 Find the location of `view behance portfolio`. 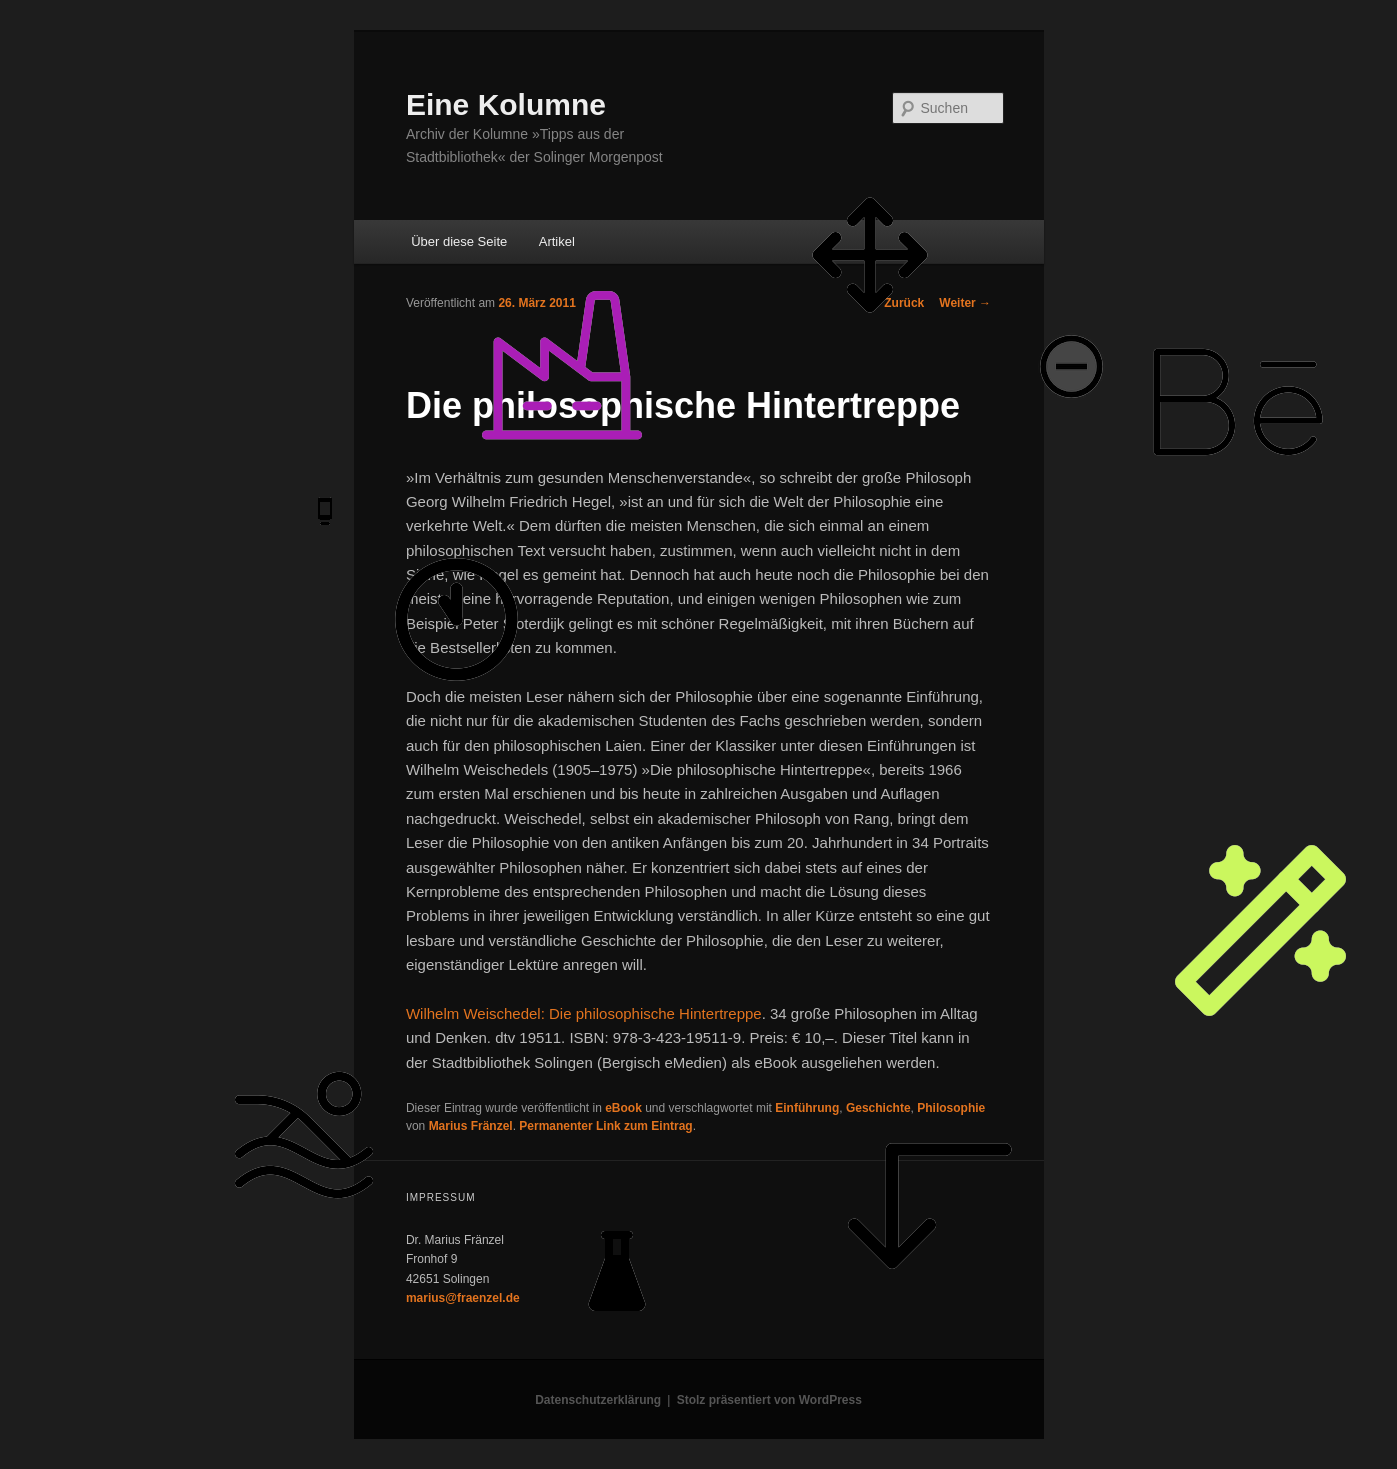

view behance portfolio is located at coordinates (1232, 402).